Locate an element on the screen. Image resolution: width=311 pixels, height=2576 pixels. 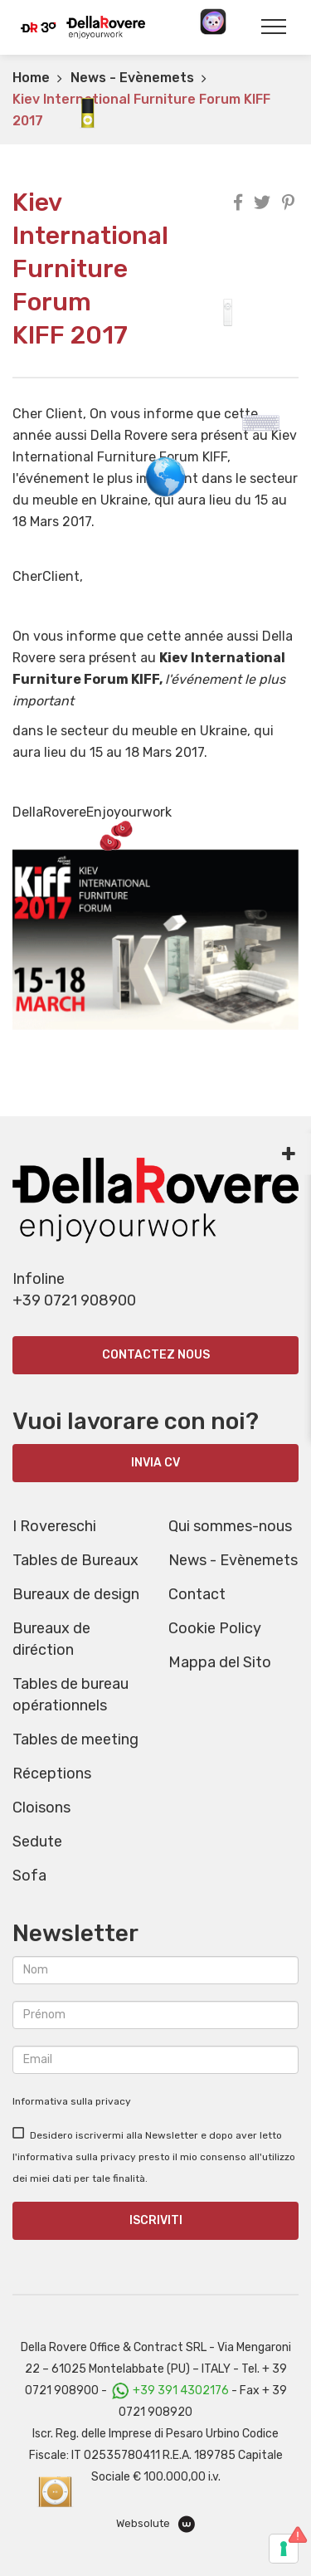
sync music to your iPod device is located at coordinates (227, 312).